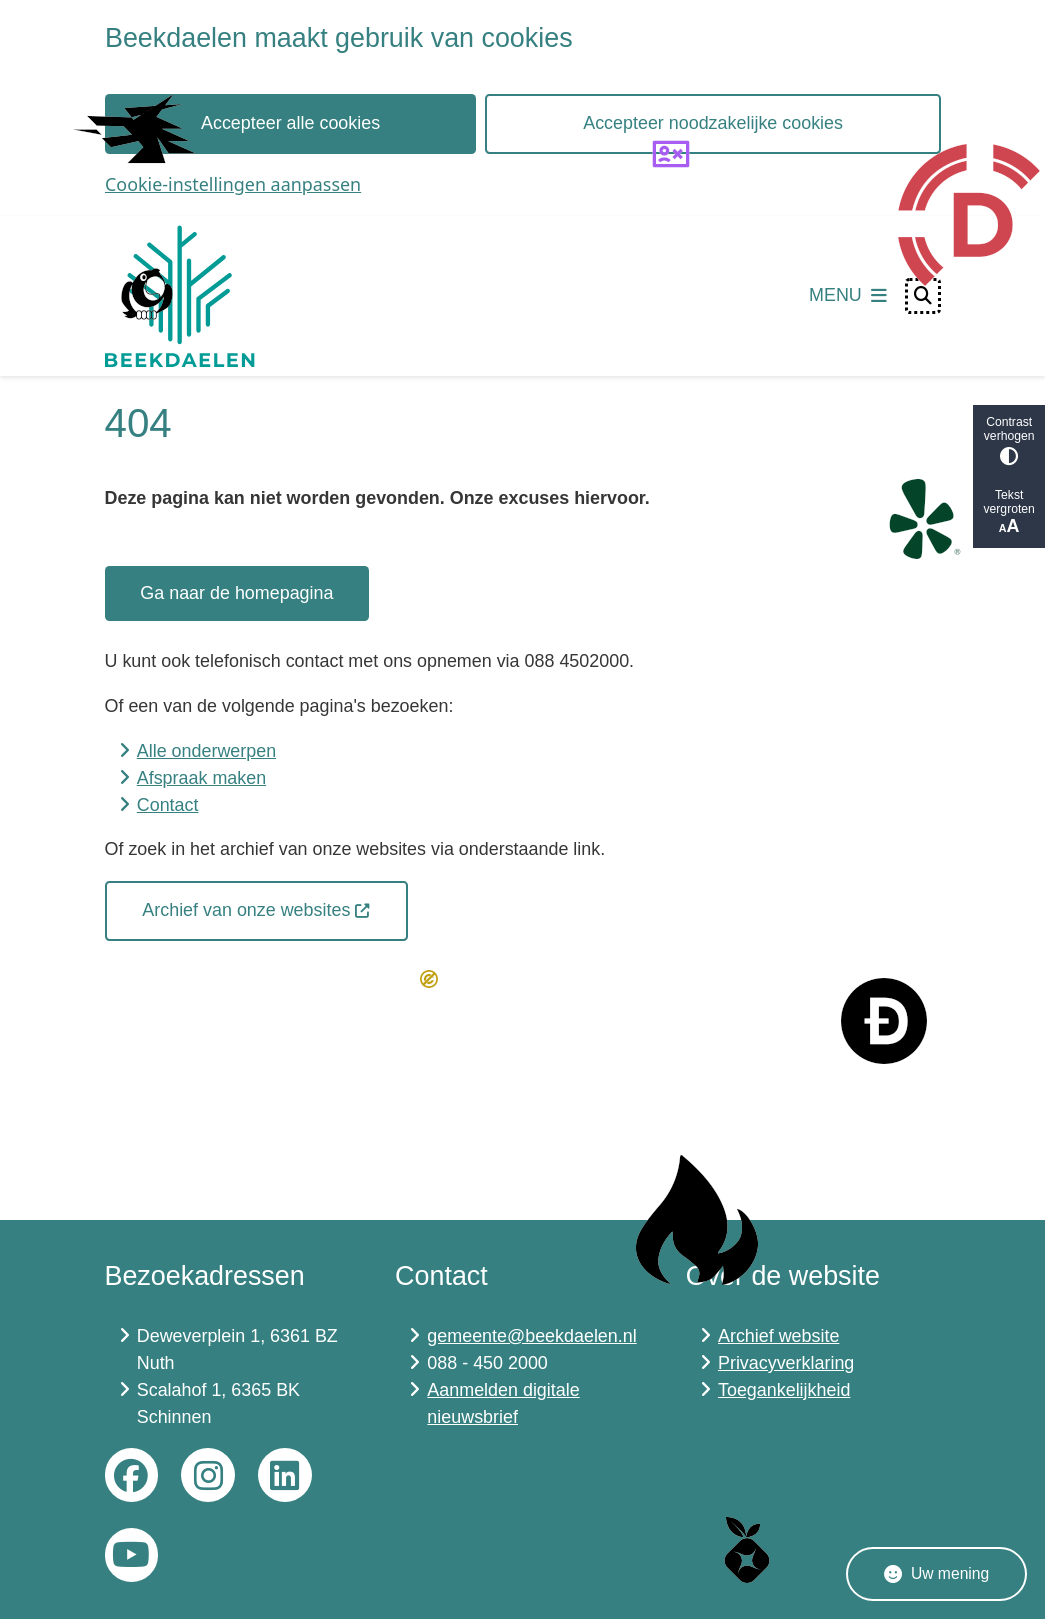  I want to click on open Pi-hole network ad blocker settings, so click(747, 1550).